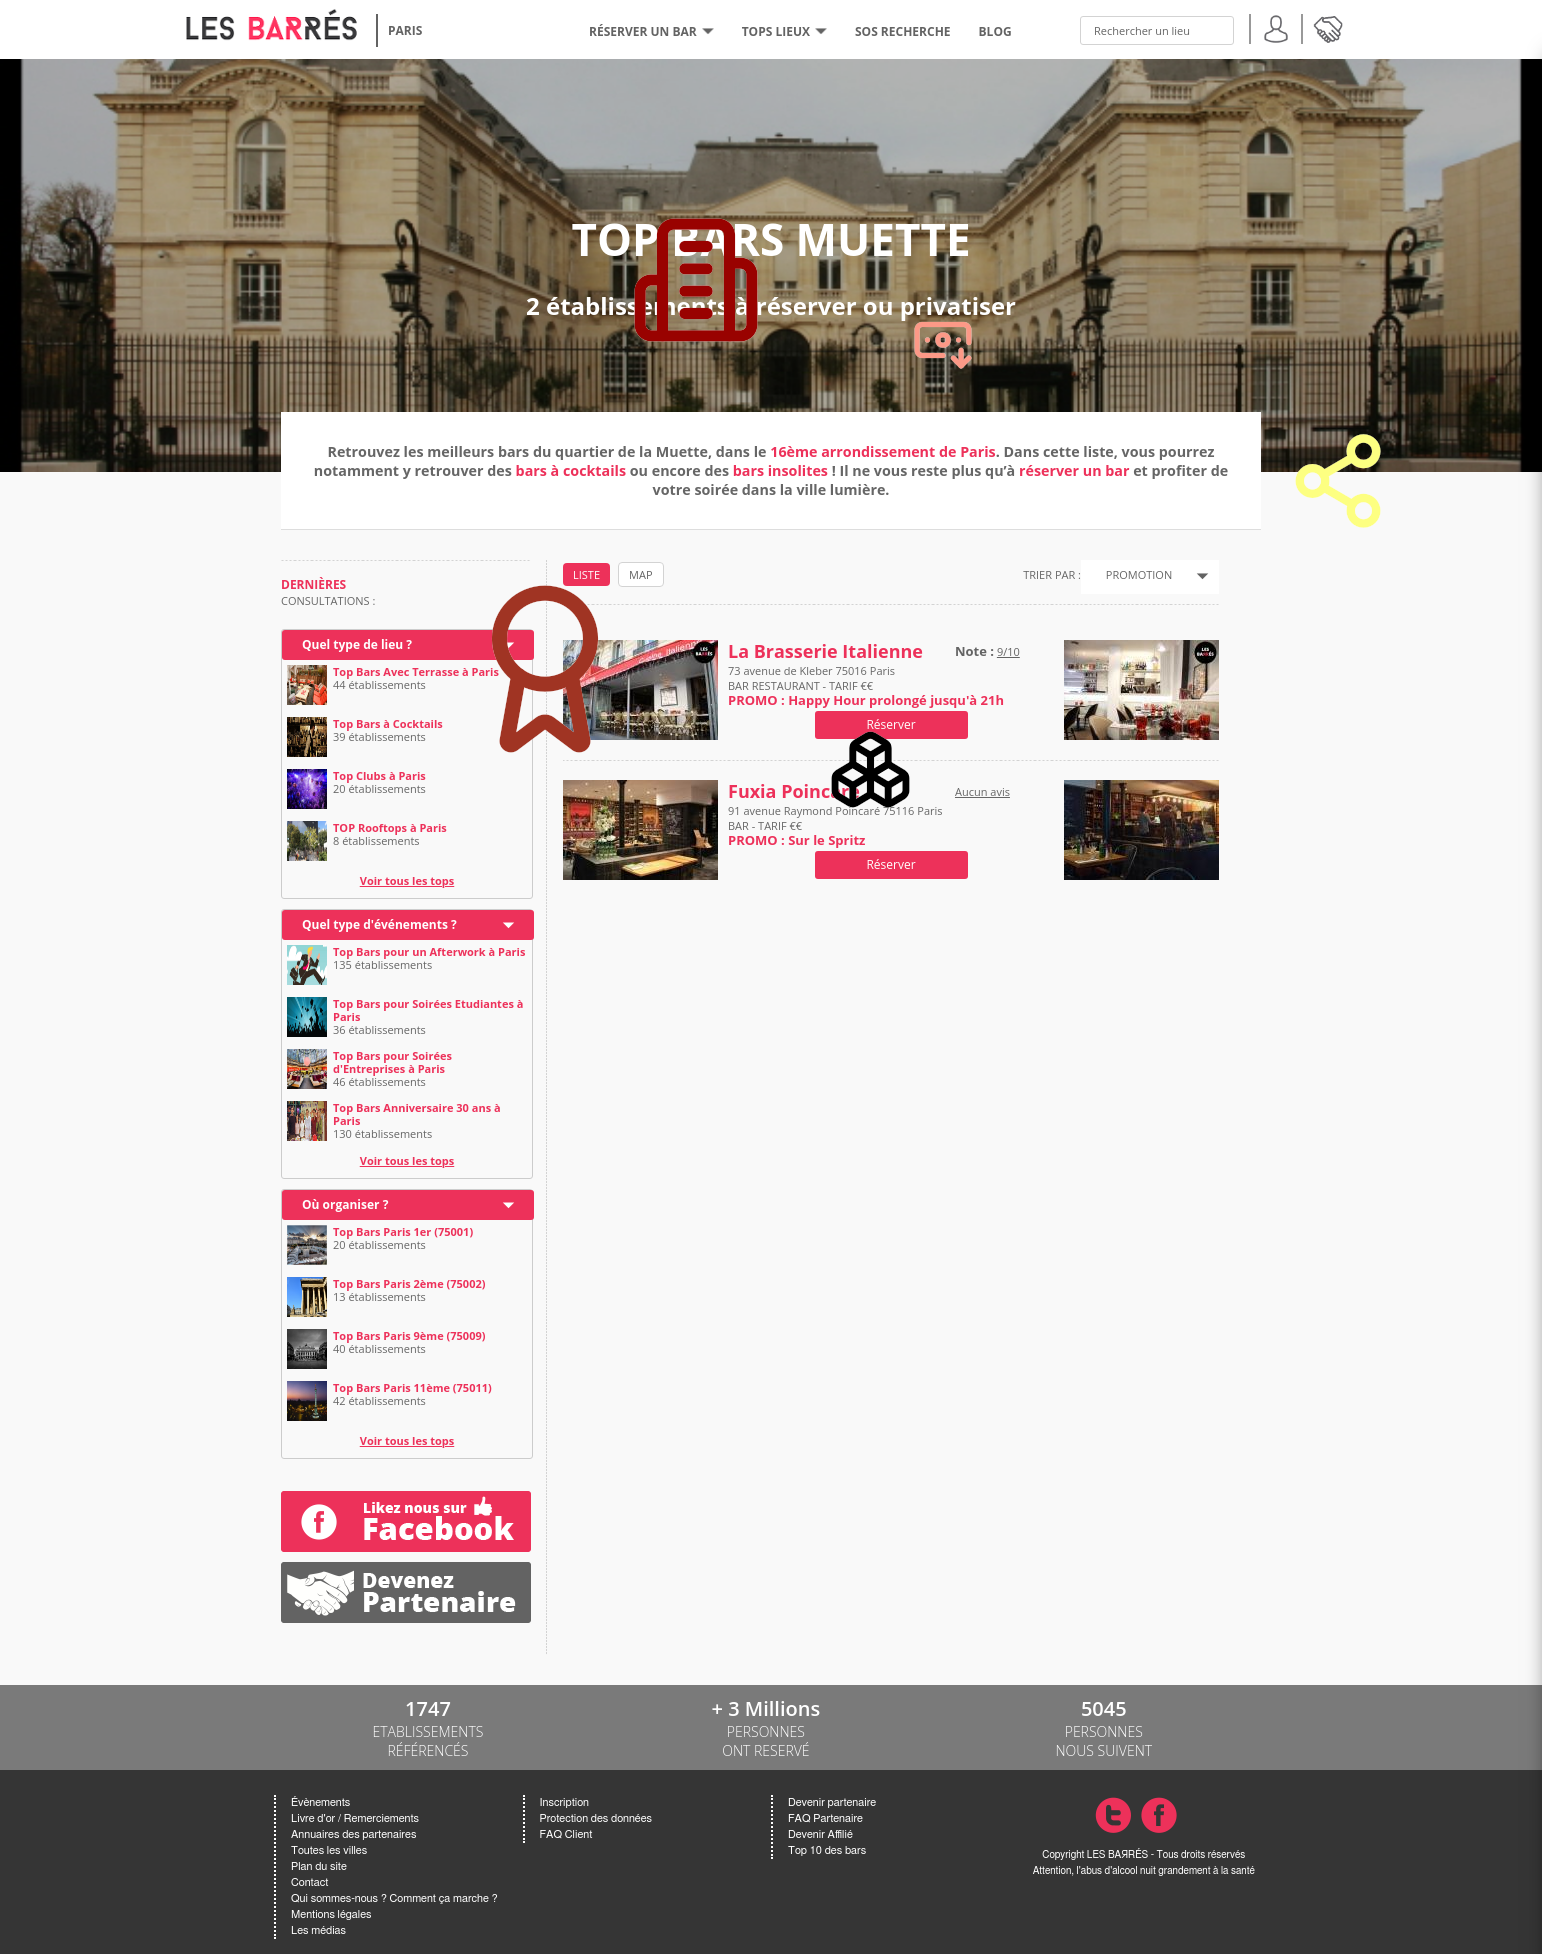 This screenshot has height=1954, width=1542. I want to click on share content with others, so click(1338, 481).